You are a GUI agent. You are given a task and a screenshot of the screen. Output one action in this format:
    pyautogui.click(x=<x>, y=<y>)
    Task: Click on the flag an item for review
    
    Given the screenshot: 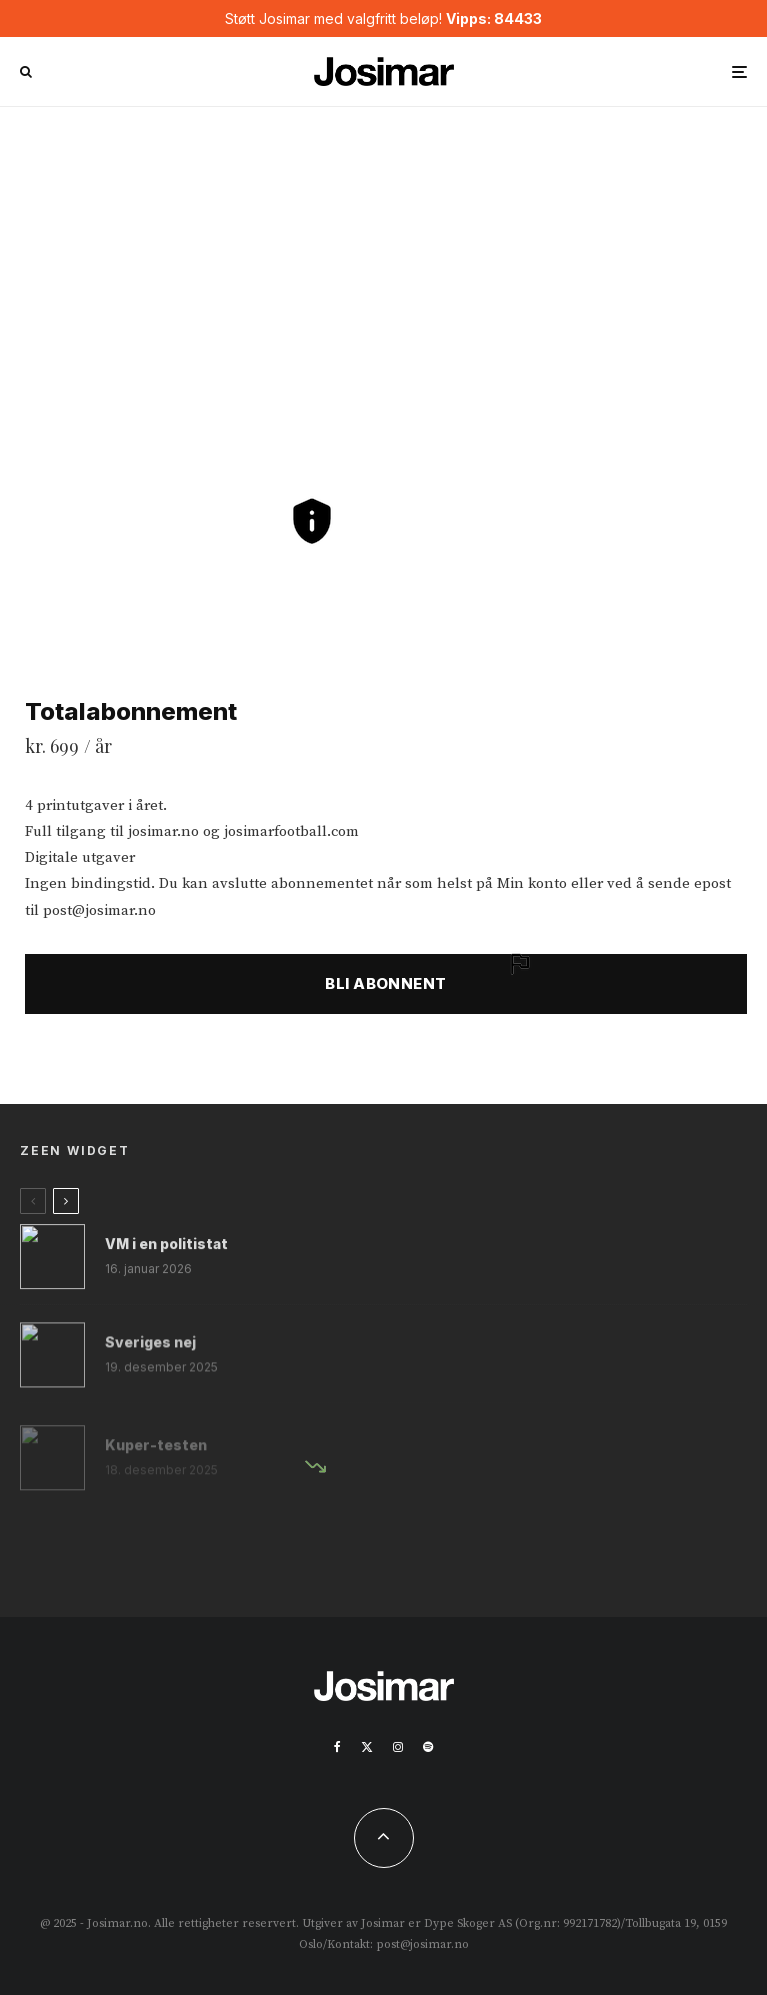 What is the action you would take?
    pyautogui.click(x=519, y=963)
    